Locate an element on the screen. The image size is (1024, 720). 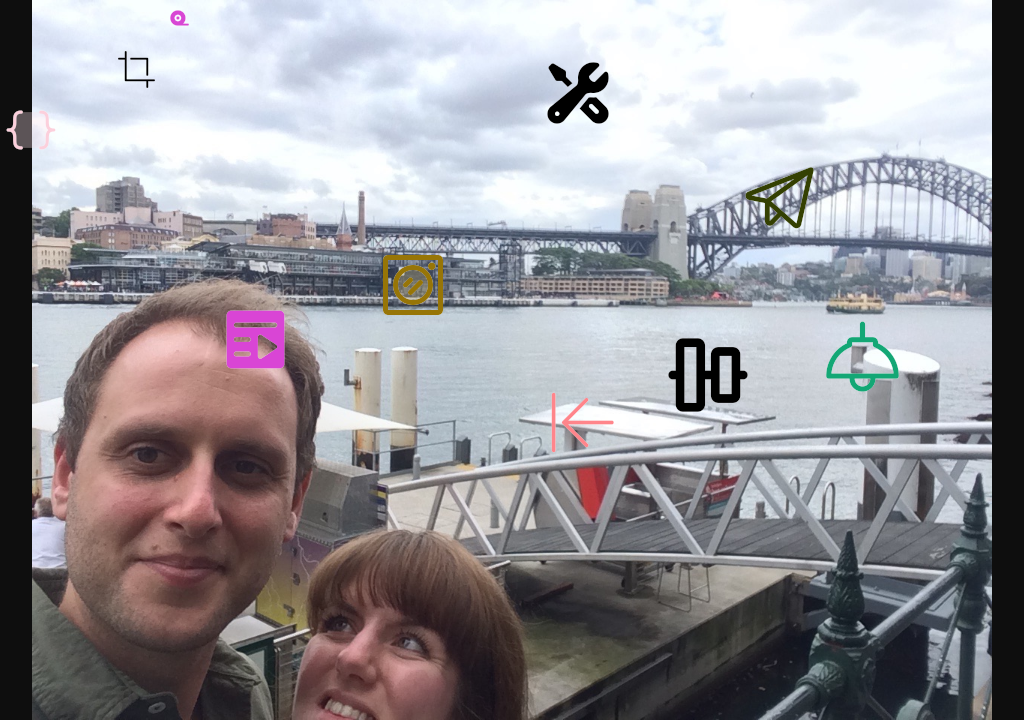
open Telegram messaging app is located at coordinates (782, 199).